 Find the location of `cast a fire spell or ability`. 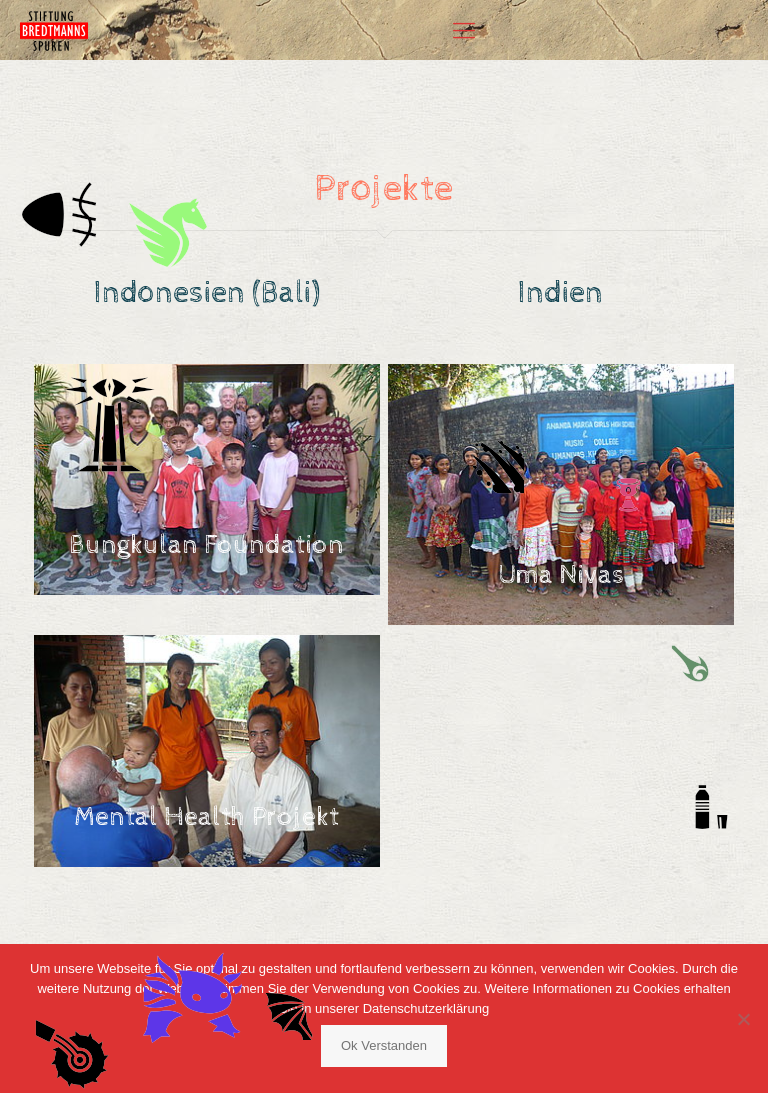

cast a fire spell or ability is located at coordinates (690, 663).